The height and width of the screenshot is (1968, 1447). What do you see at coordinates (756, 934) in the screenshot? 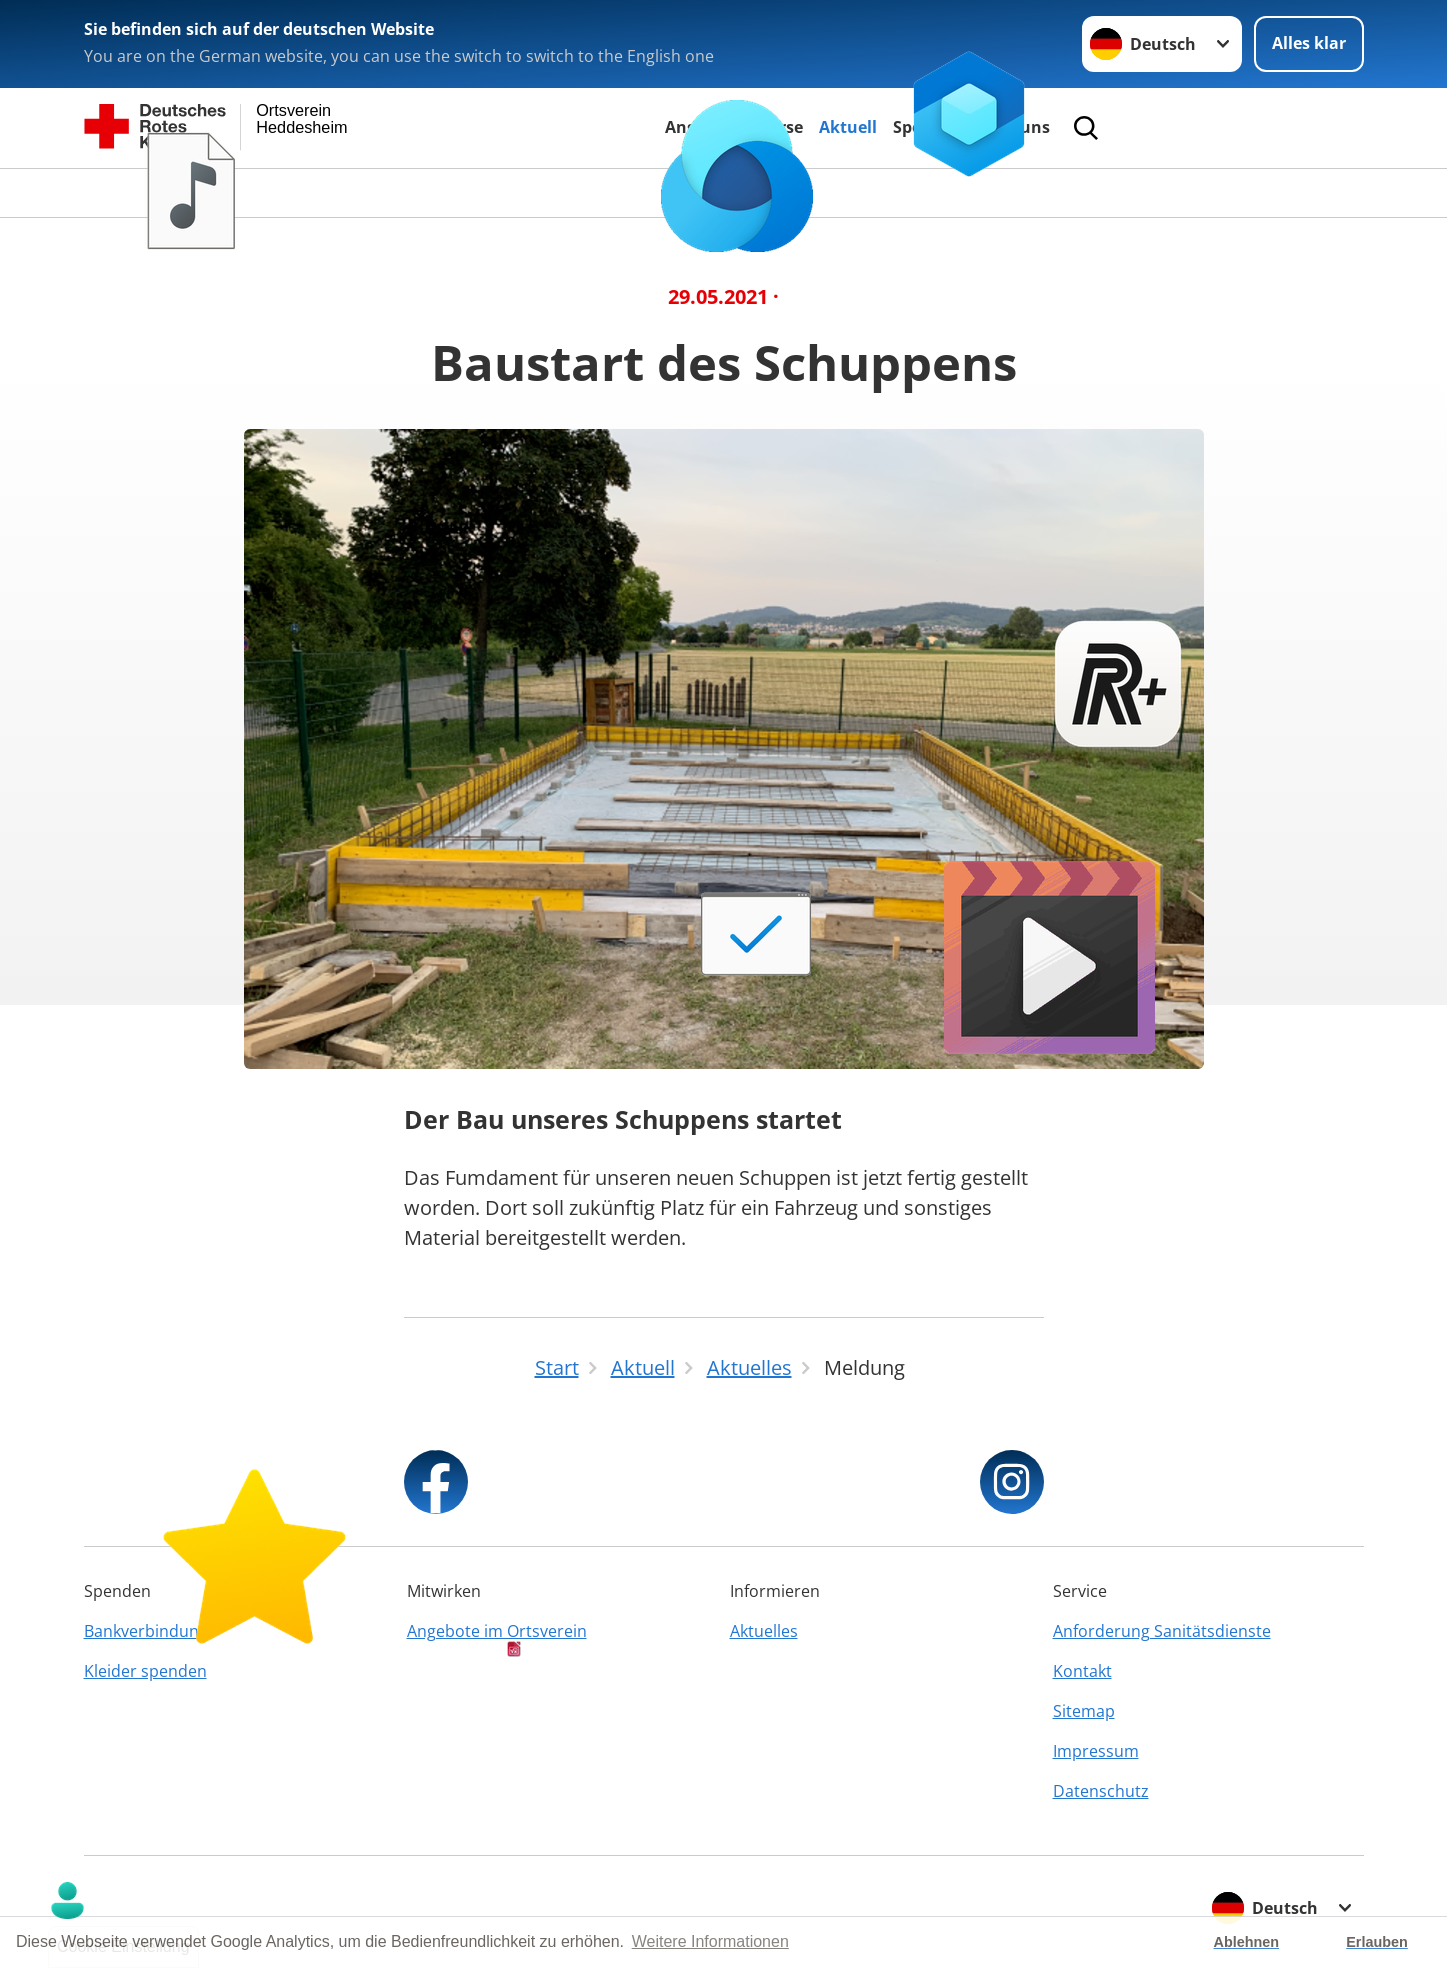
I see `file or document successfully verified` at bounding box center [756, 934].